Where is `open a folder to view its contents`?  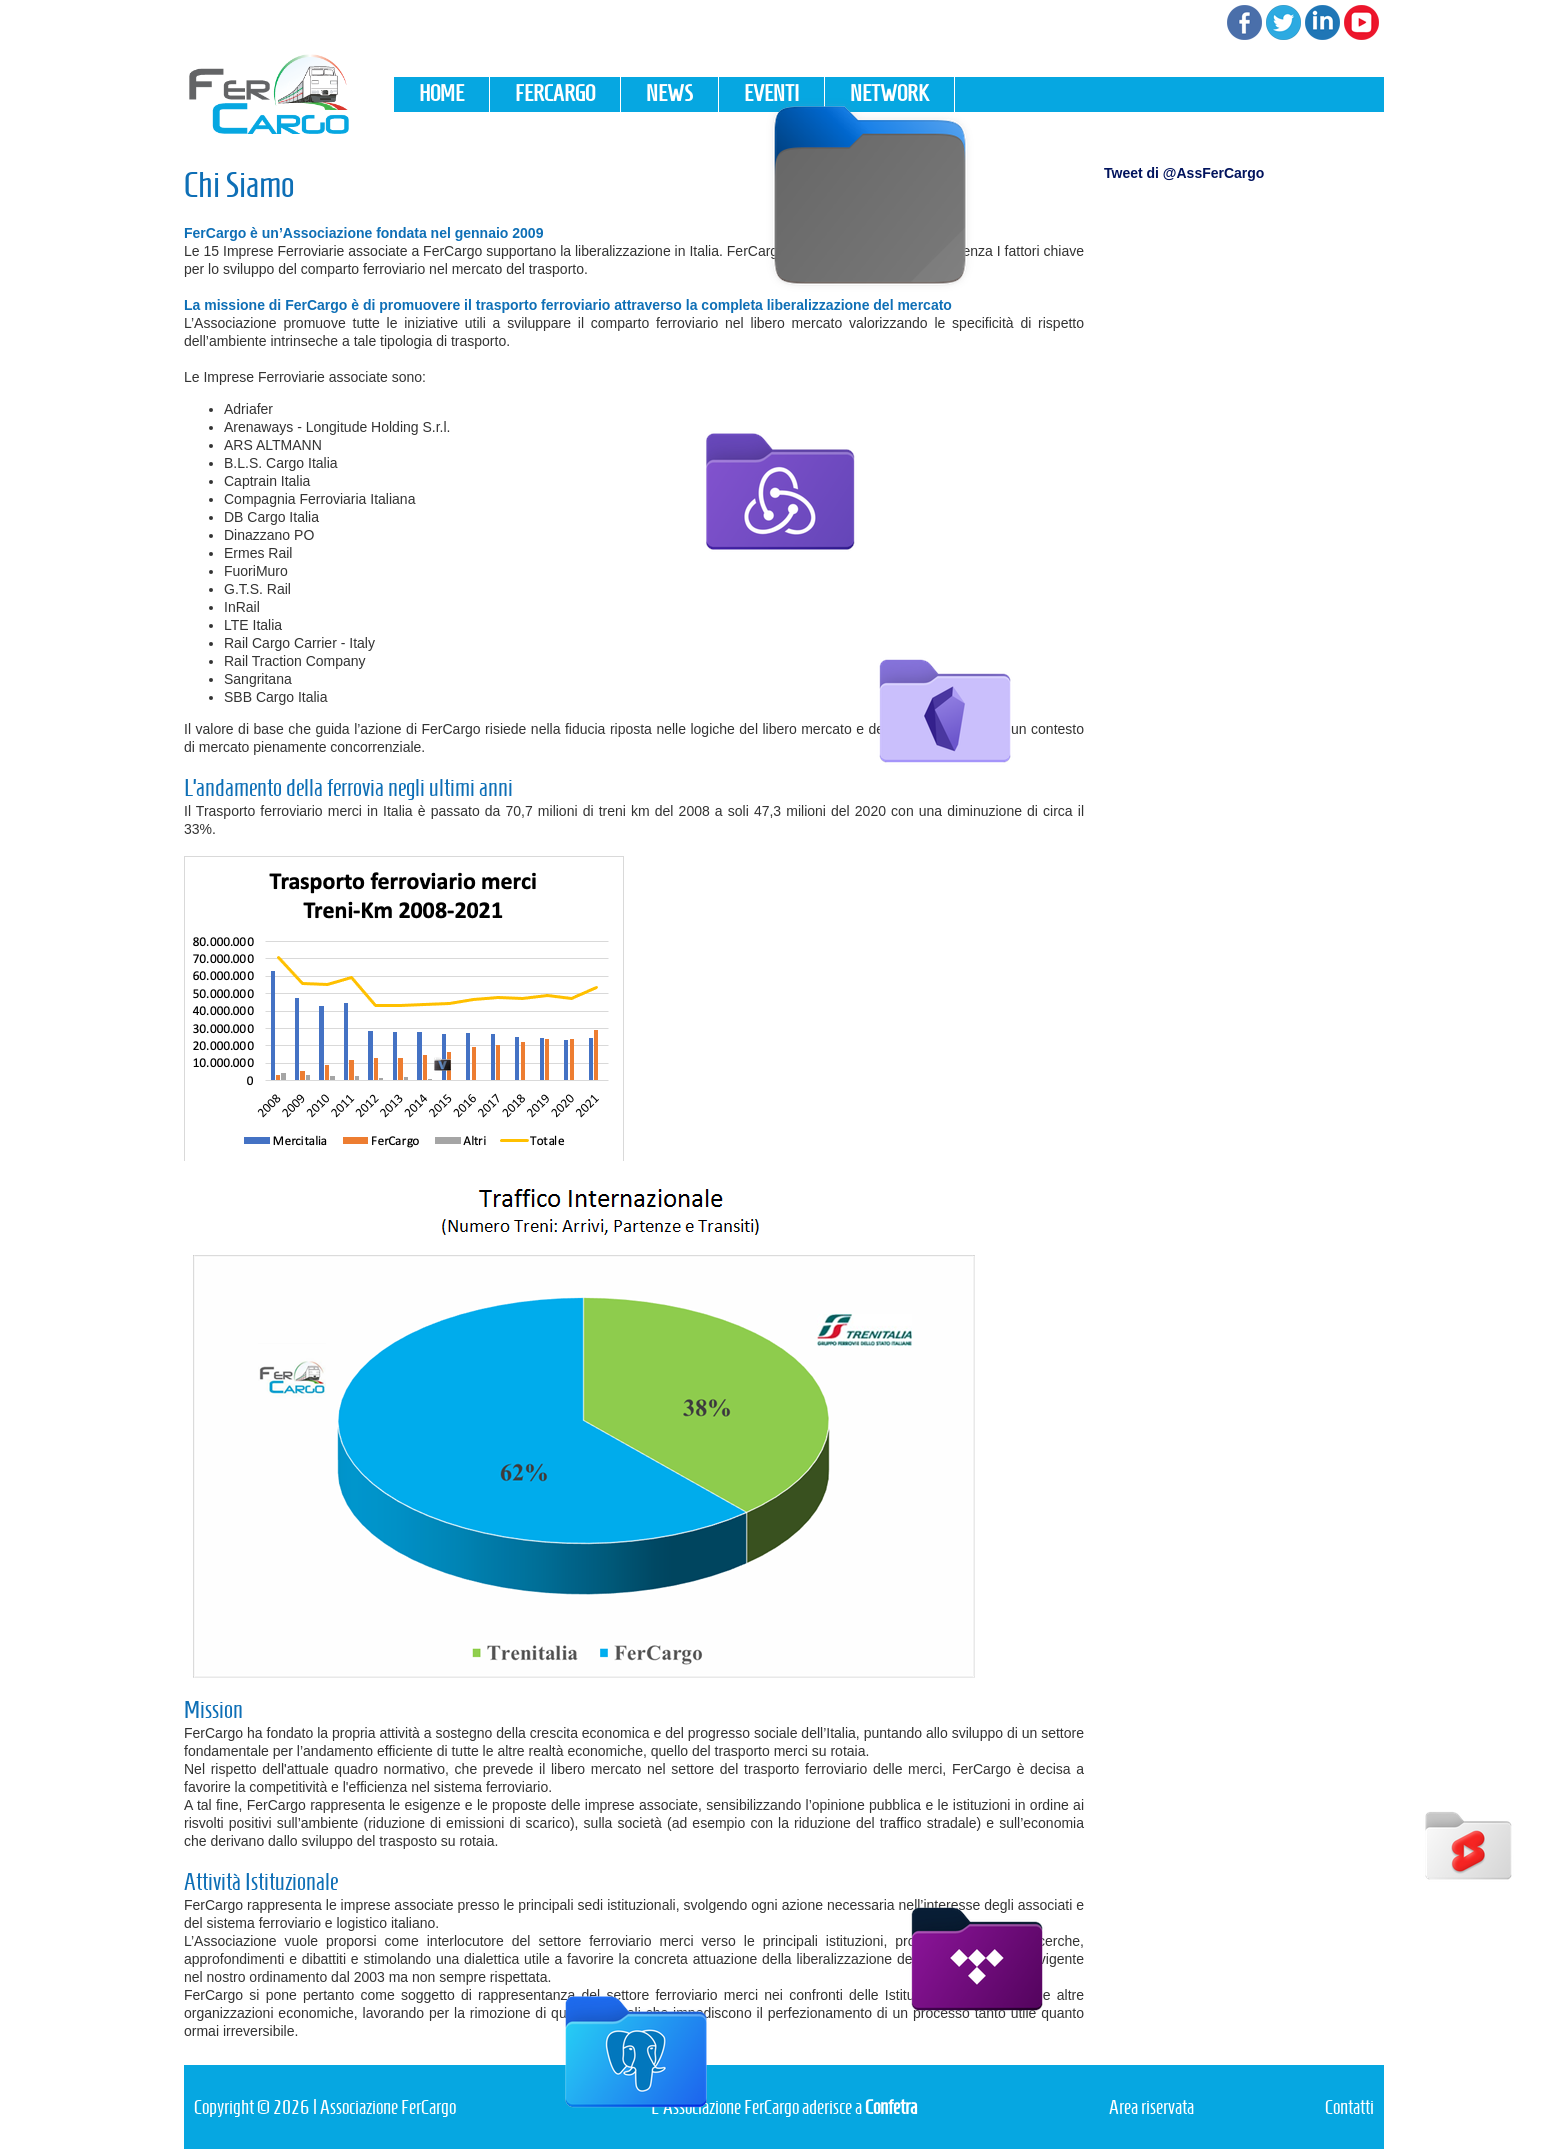 open a folder to view its contents is located at coordinates (870, 195).